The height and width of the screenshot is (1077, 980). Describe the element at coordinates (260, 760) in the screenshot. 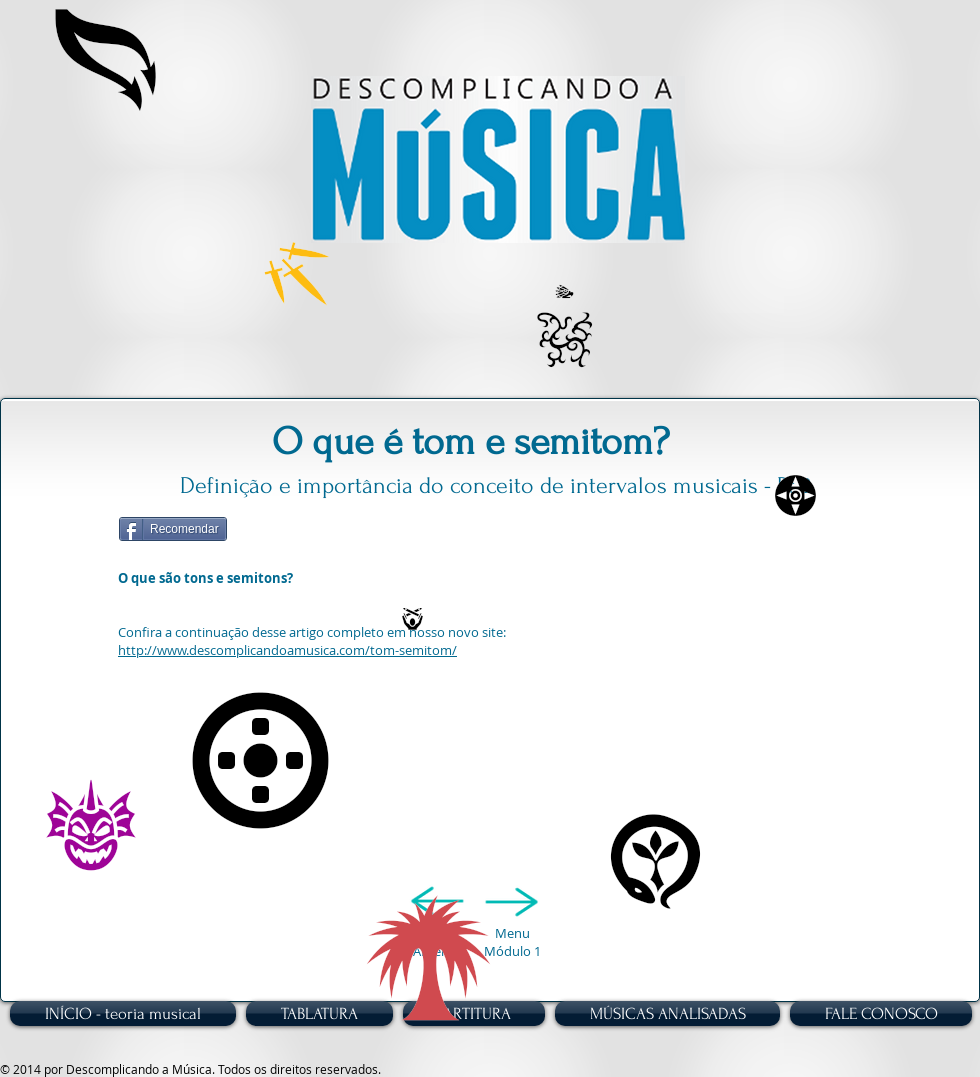

I see `indicates a target or objective marker` at that location.